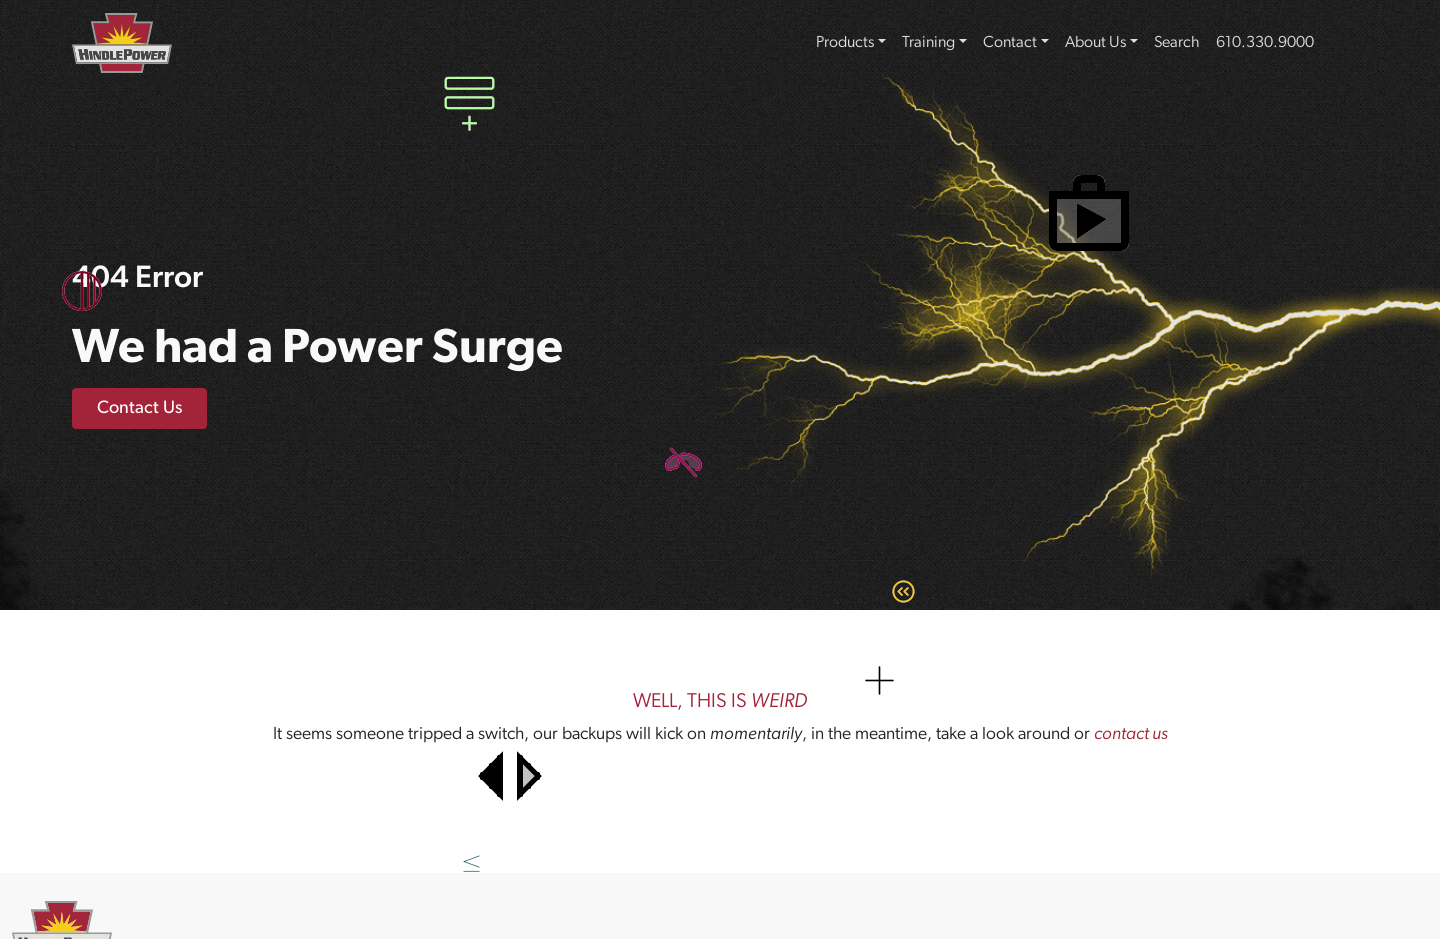 This screenshot has width=1440, height=939. What do you see at coordinates (903, 591) in the screenshot?
I see `go back to the beginning` at bounding box center [903, 591].